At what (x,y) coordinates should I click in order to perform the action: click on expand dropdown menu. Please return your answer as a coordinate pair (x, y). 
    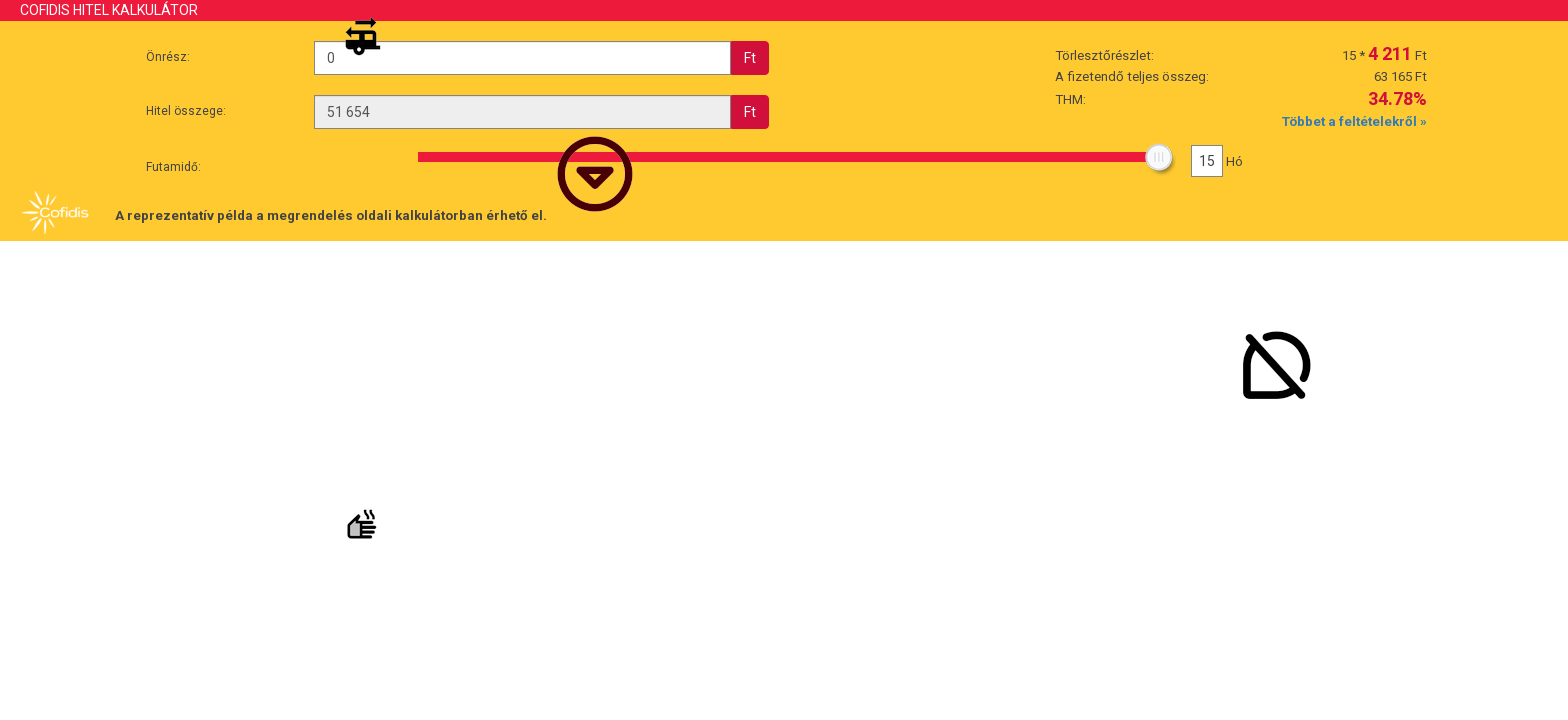
    Looking at the image, I should click on (595, 174).